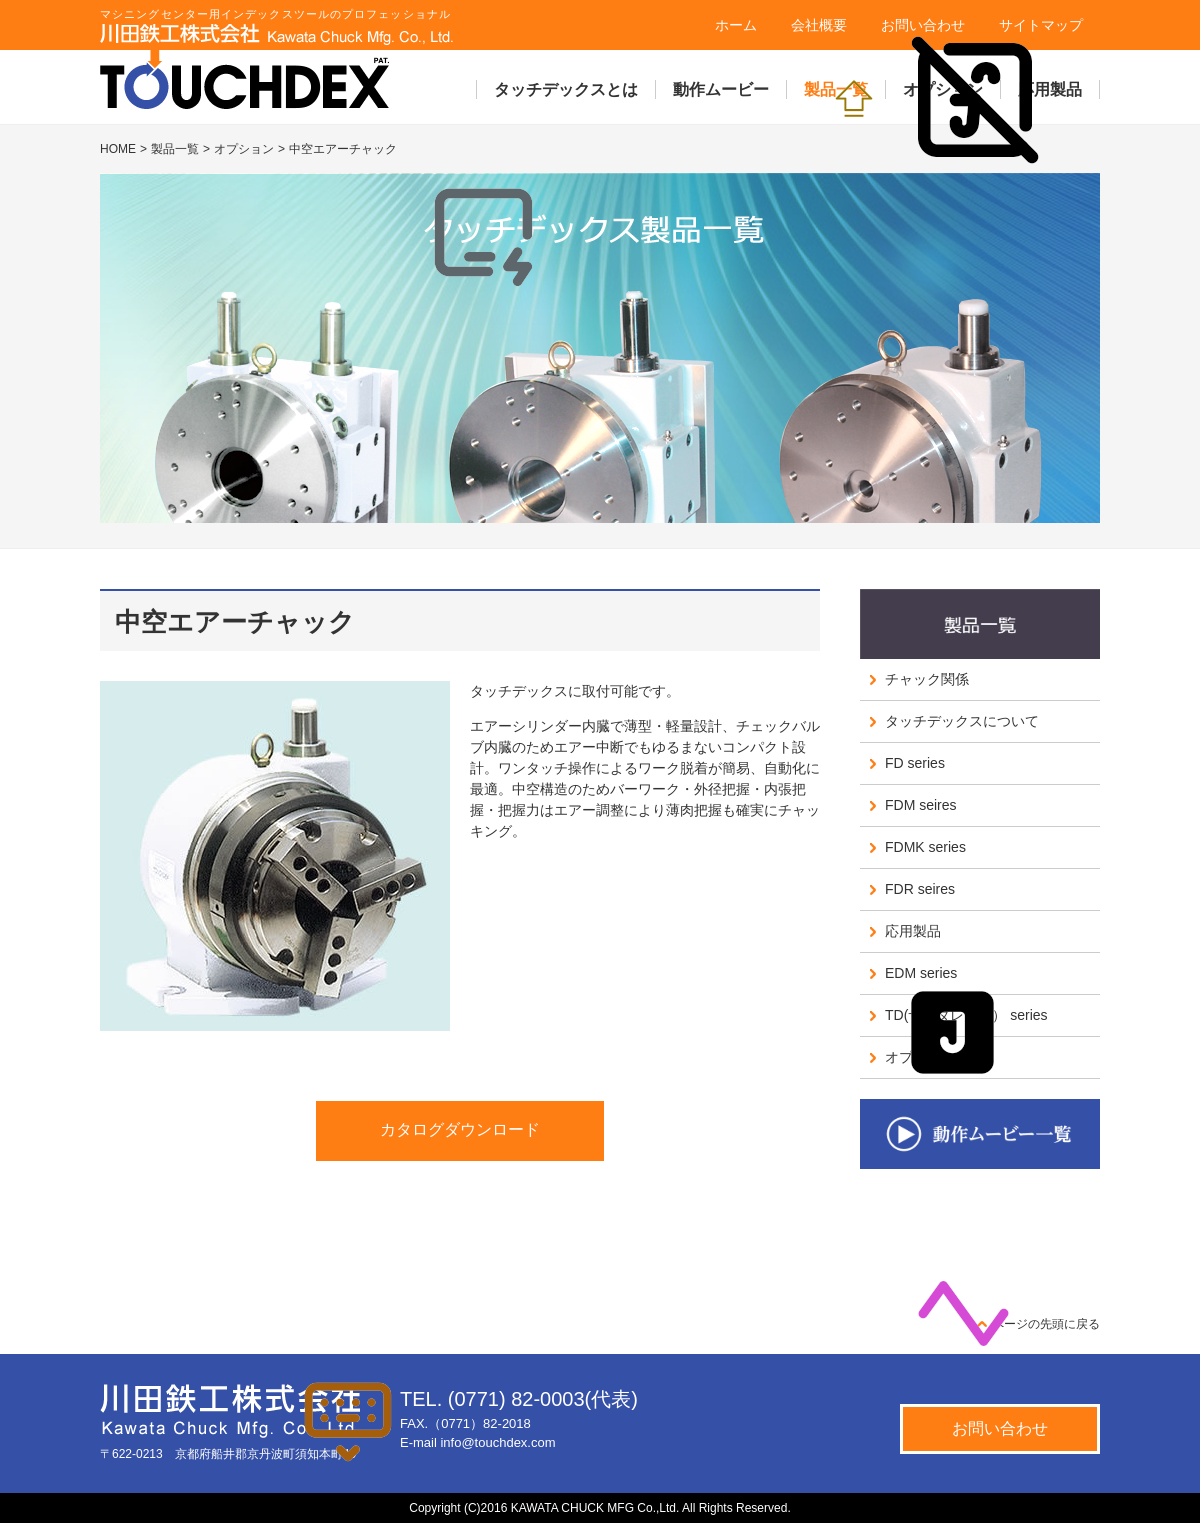  I want to click on show on-screen keyboard, so click(348, 1422).